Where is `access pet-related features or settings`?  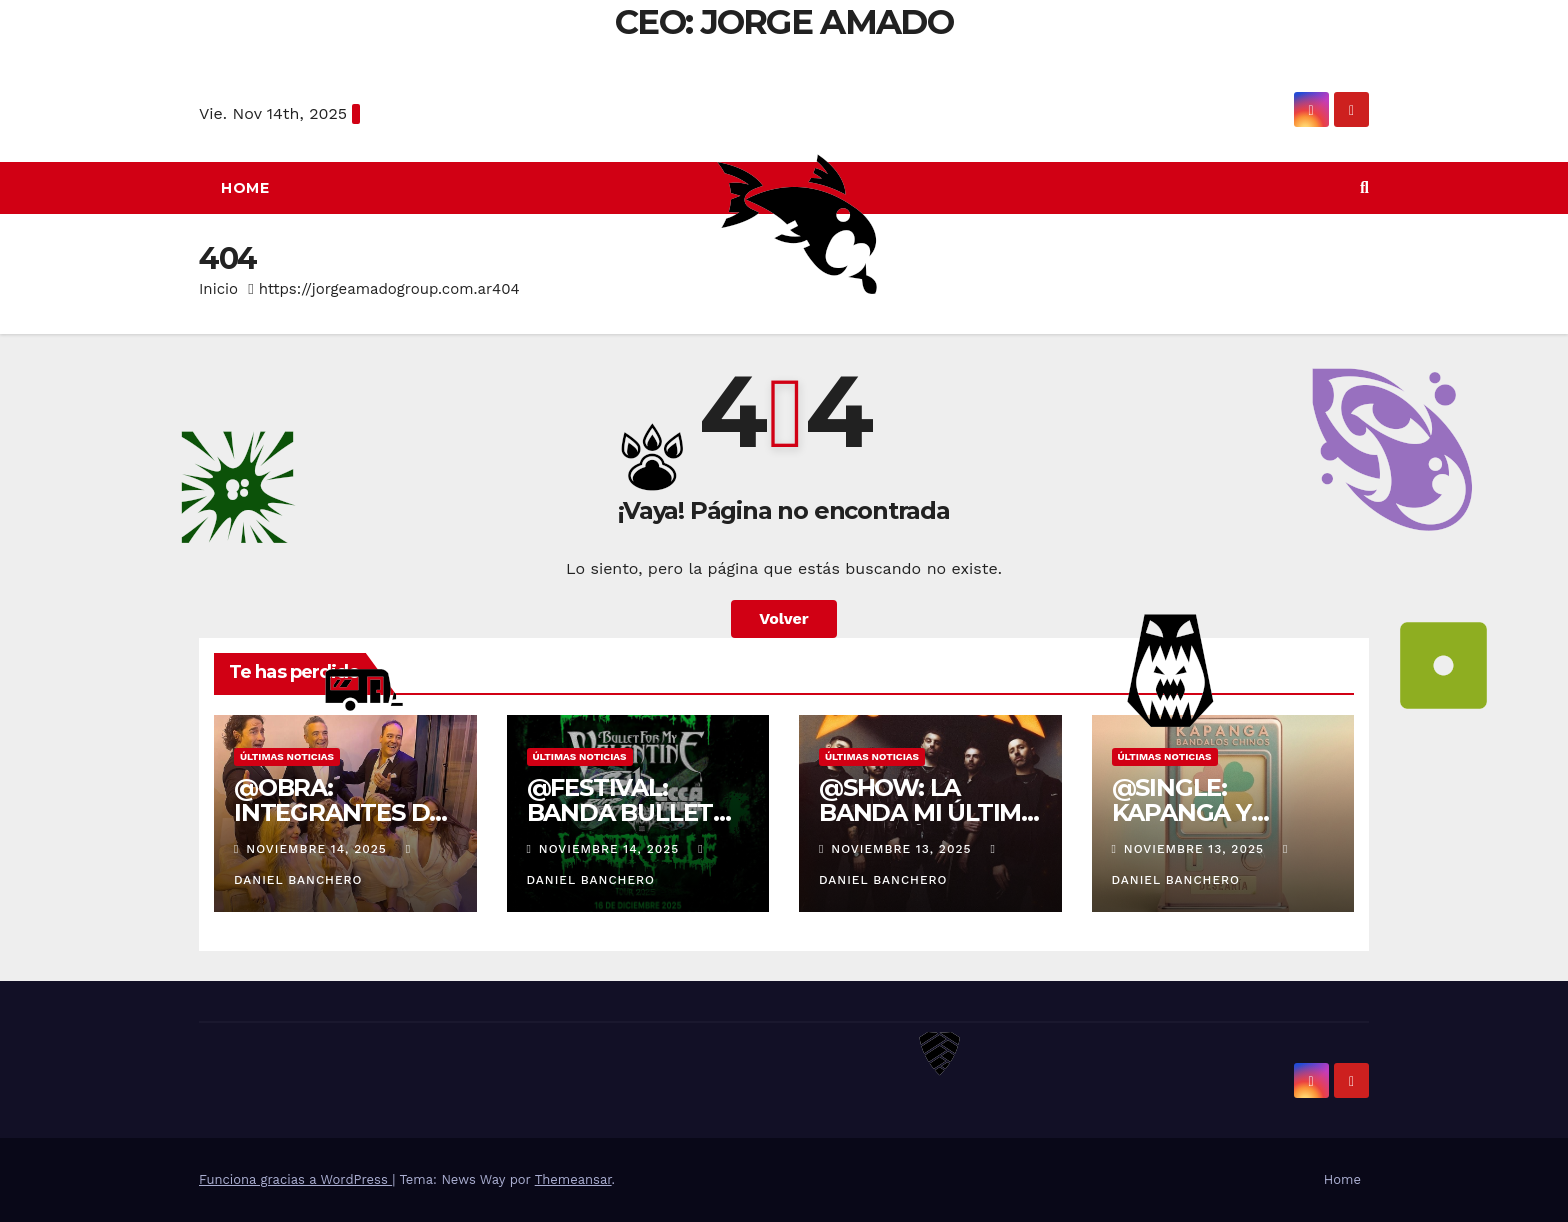 access pet-related features or settings is located at coordinates (652, 457).